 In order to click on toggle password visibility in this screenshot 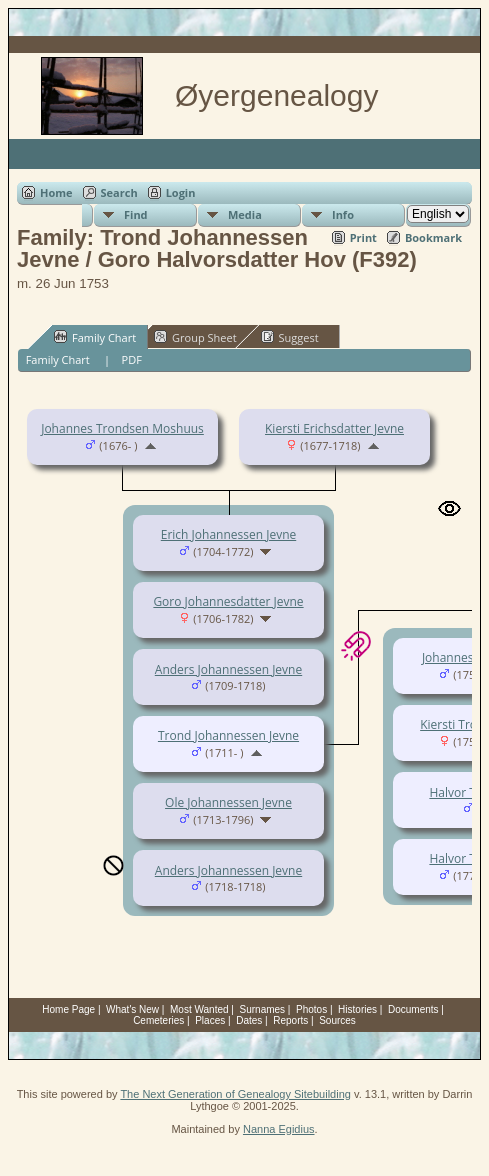, I will do `click(449, 508)`.